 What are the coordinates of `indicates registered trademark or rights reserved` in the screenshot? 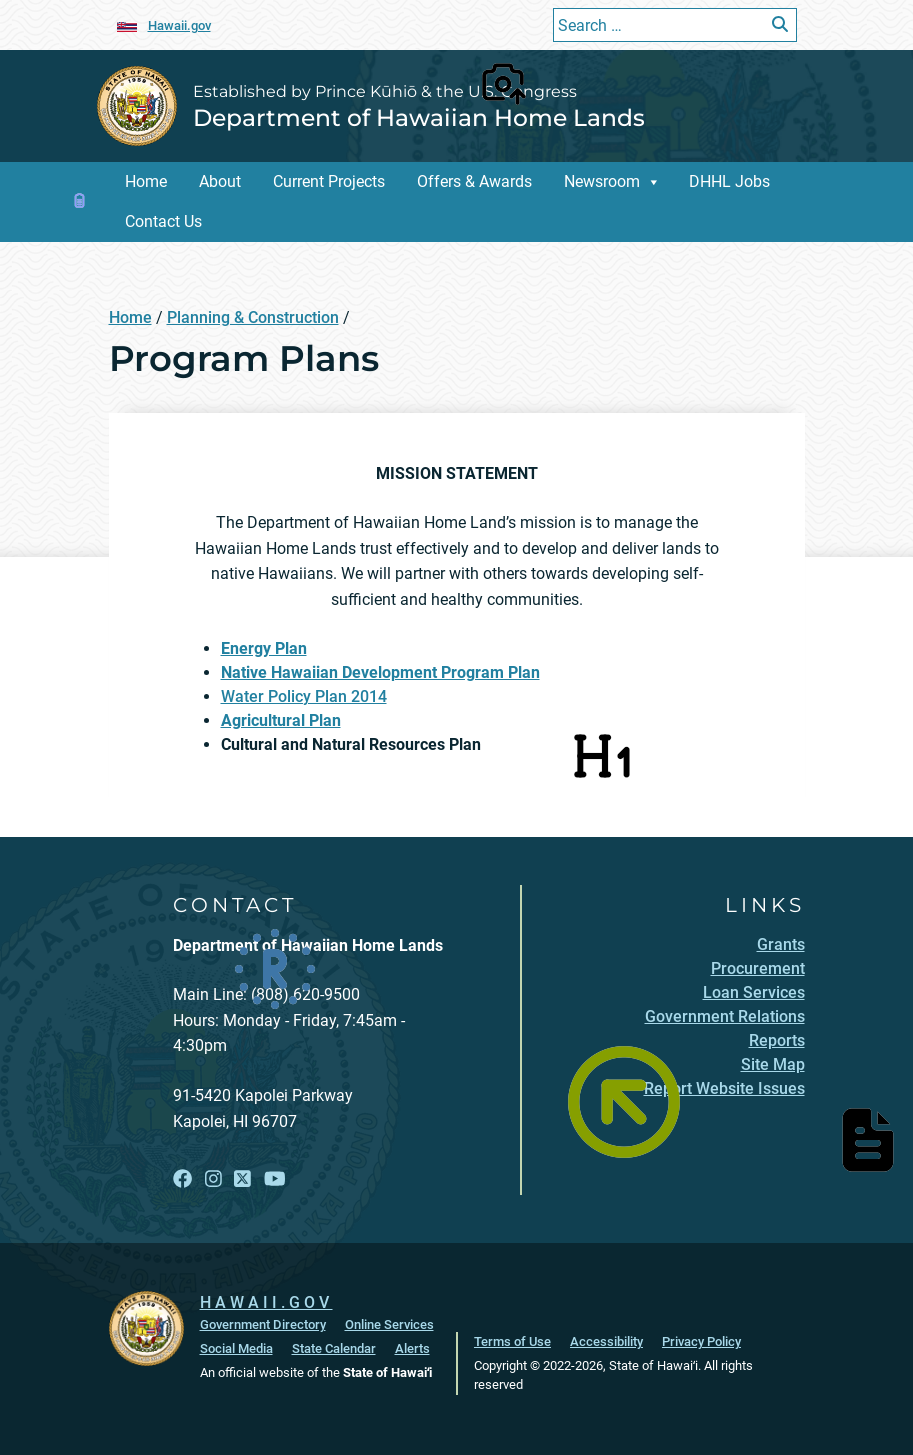 It's located at (275, 969).